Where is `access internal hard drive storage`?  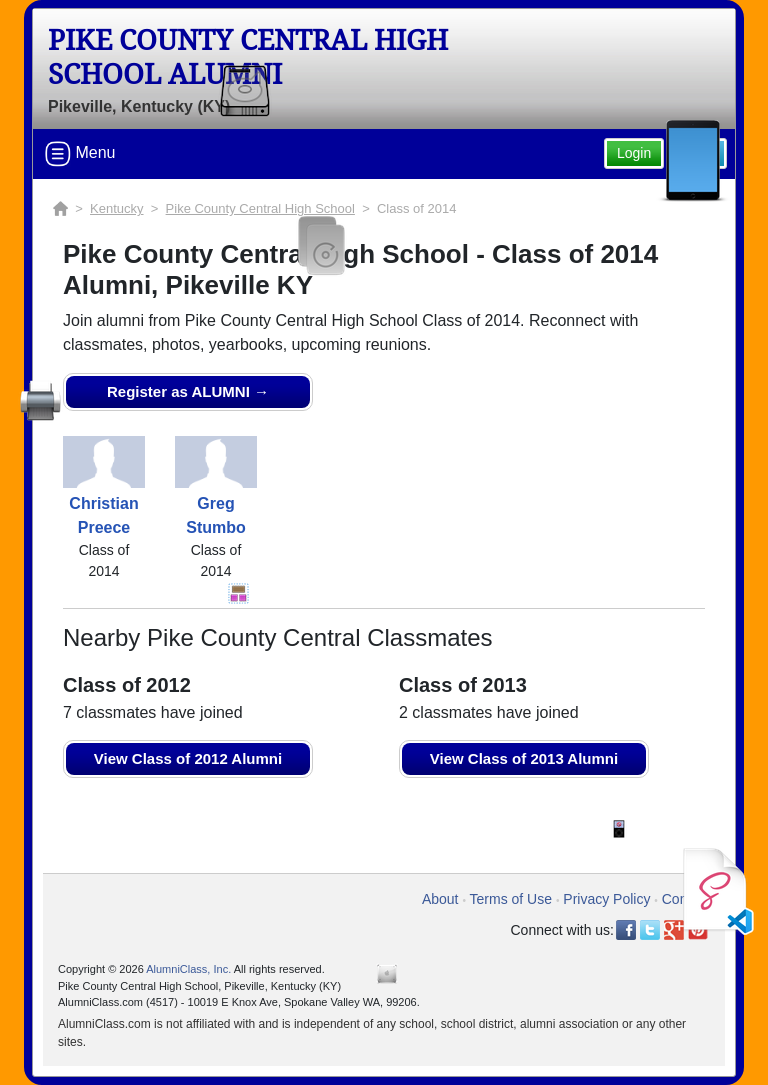
access internal hard drive storage is located at coordinates (245, 91).